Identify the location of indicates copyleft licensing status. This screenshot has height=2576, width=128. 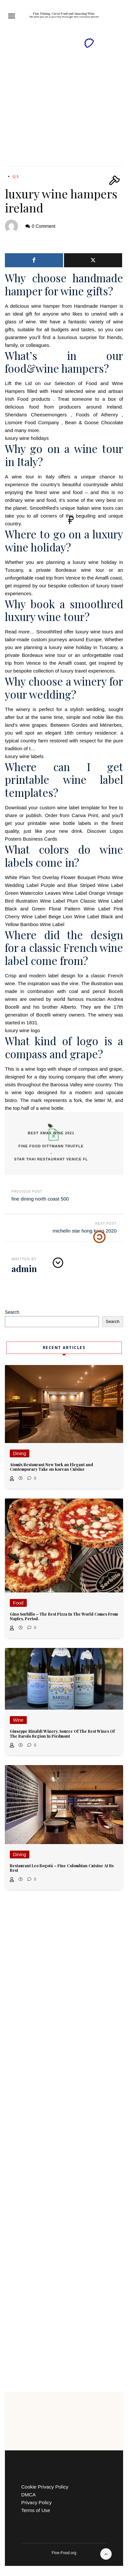
(99, 1237).